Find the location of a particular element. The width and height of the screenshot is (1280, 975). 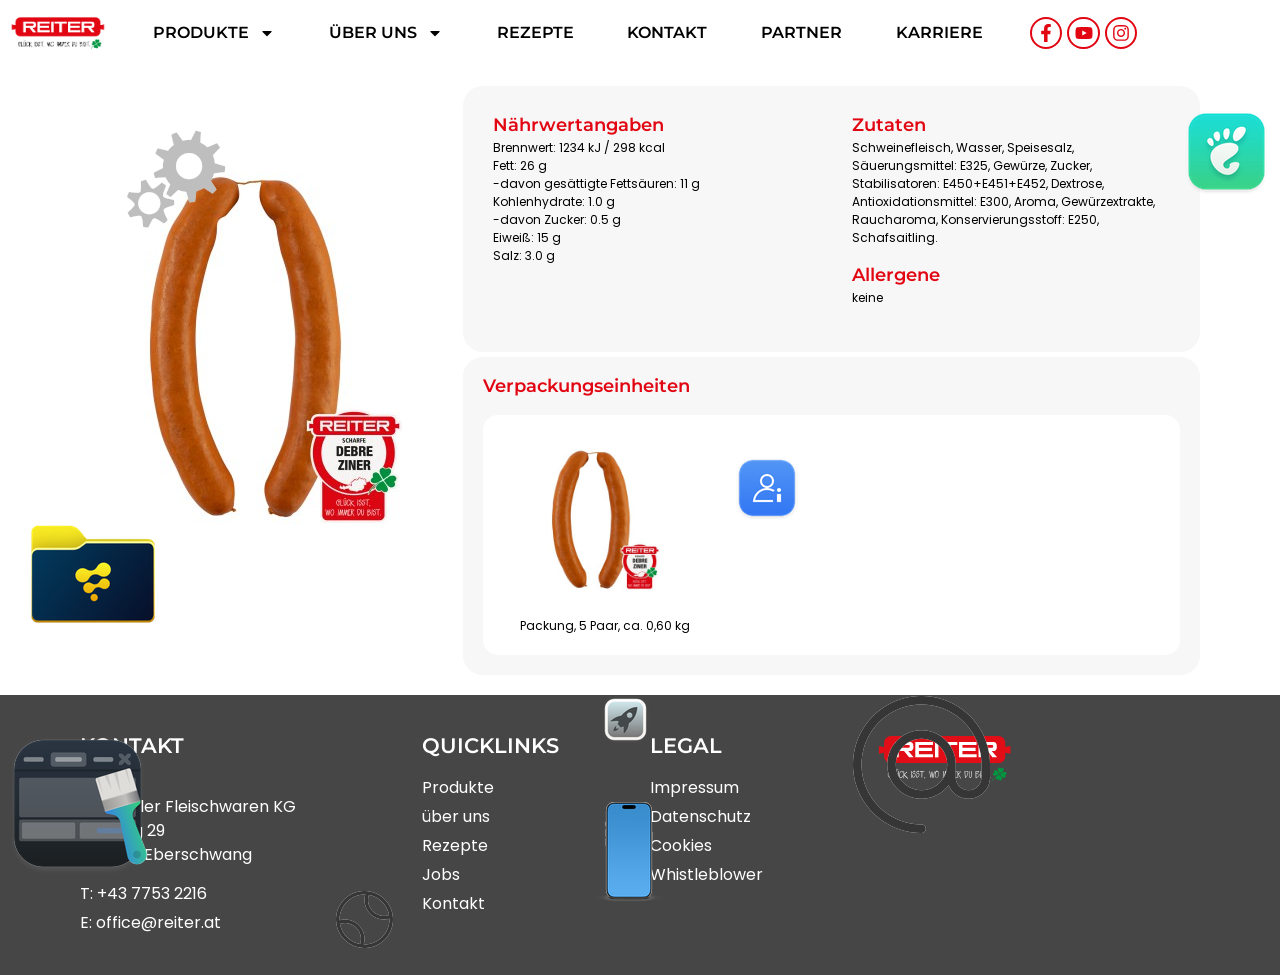

open the app launcher is located at coordinates (625, 719).